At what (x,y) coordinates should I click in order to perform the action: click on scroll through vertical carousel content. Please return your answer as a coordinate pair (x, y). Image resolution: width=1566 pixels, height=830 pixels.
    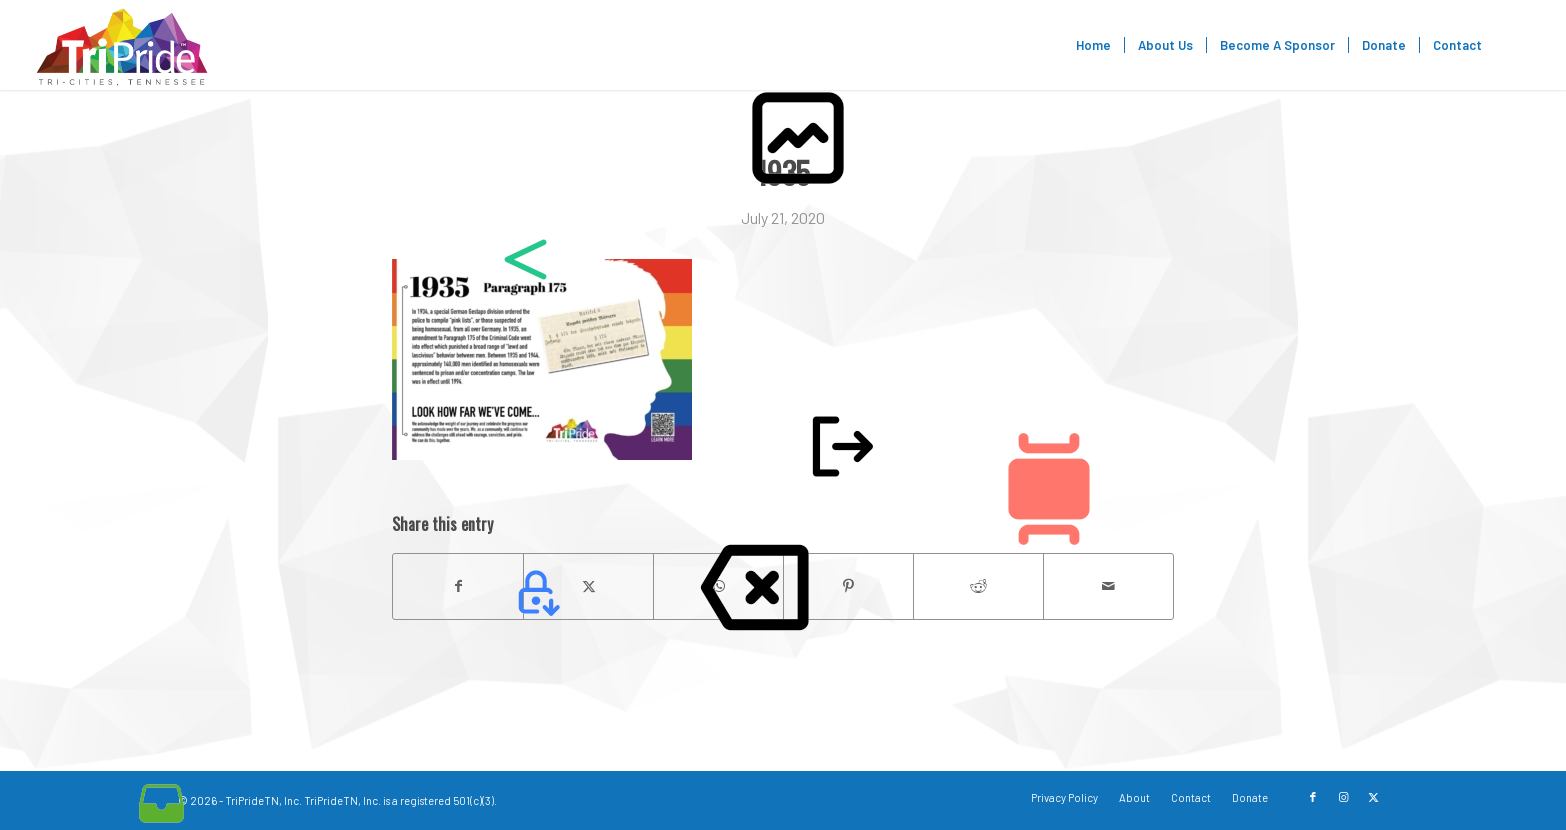
    Looking at the image, I should click on (1049, 489).